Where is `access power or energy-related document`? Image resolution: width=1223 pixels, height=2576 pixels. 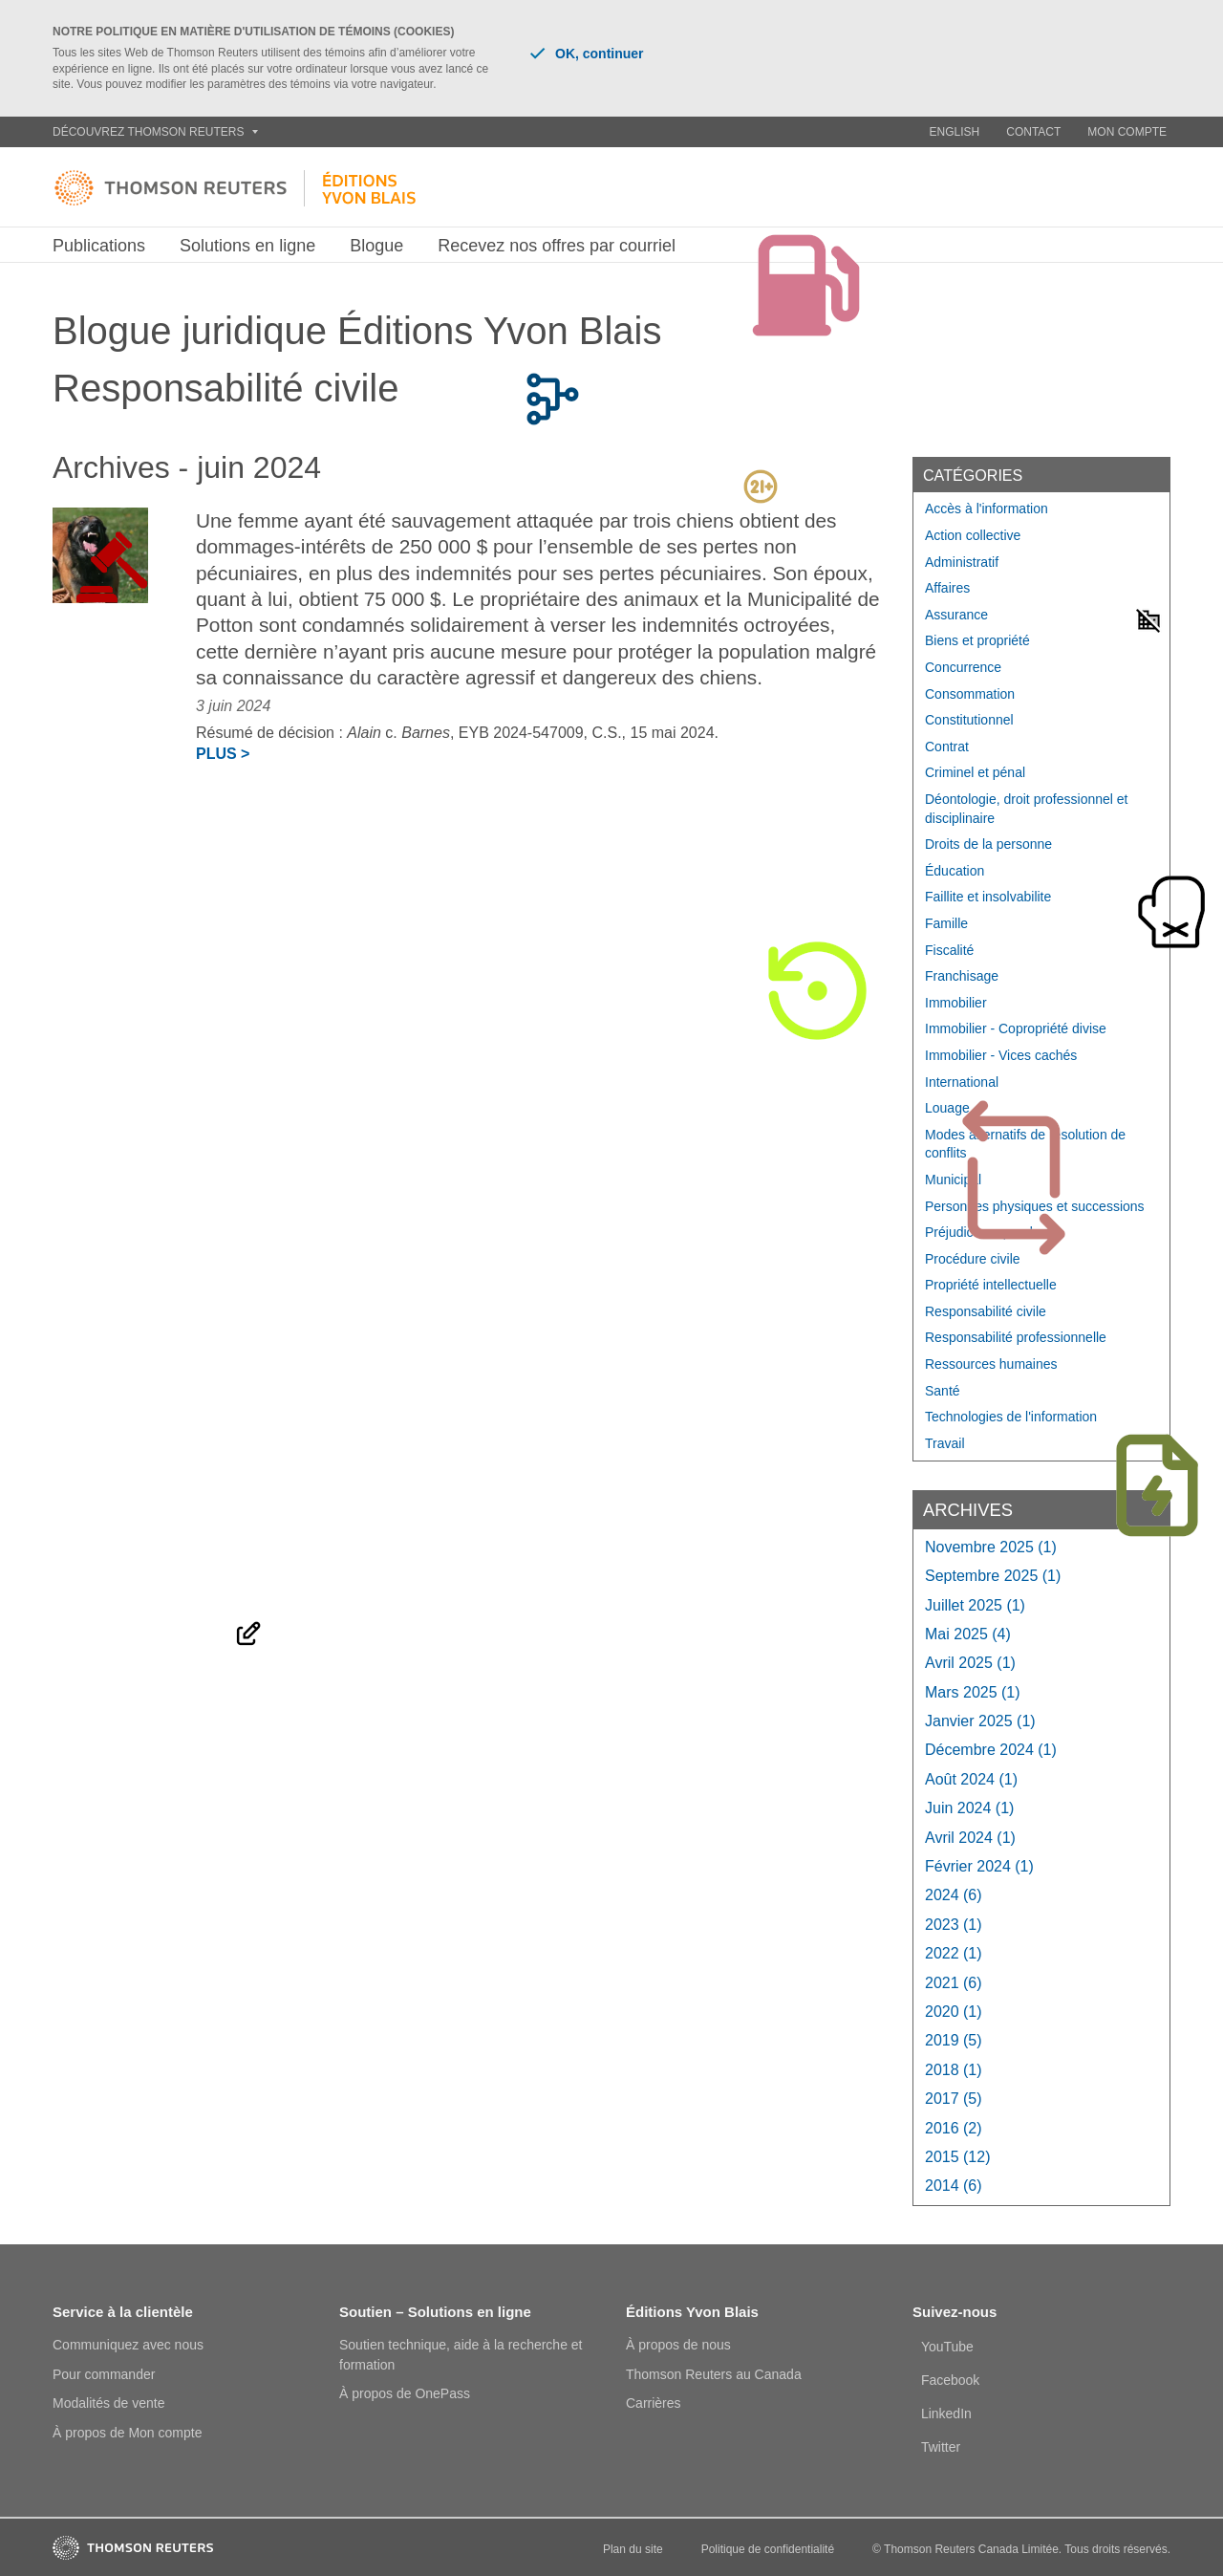 access power or energy-related document is located at coordinates (1157, 1485).